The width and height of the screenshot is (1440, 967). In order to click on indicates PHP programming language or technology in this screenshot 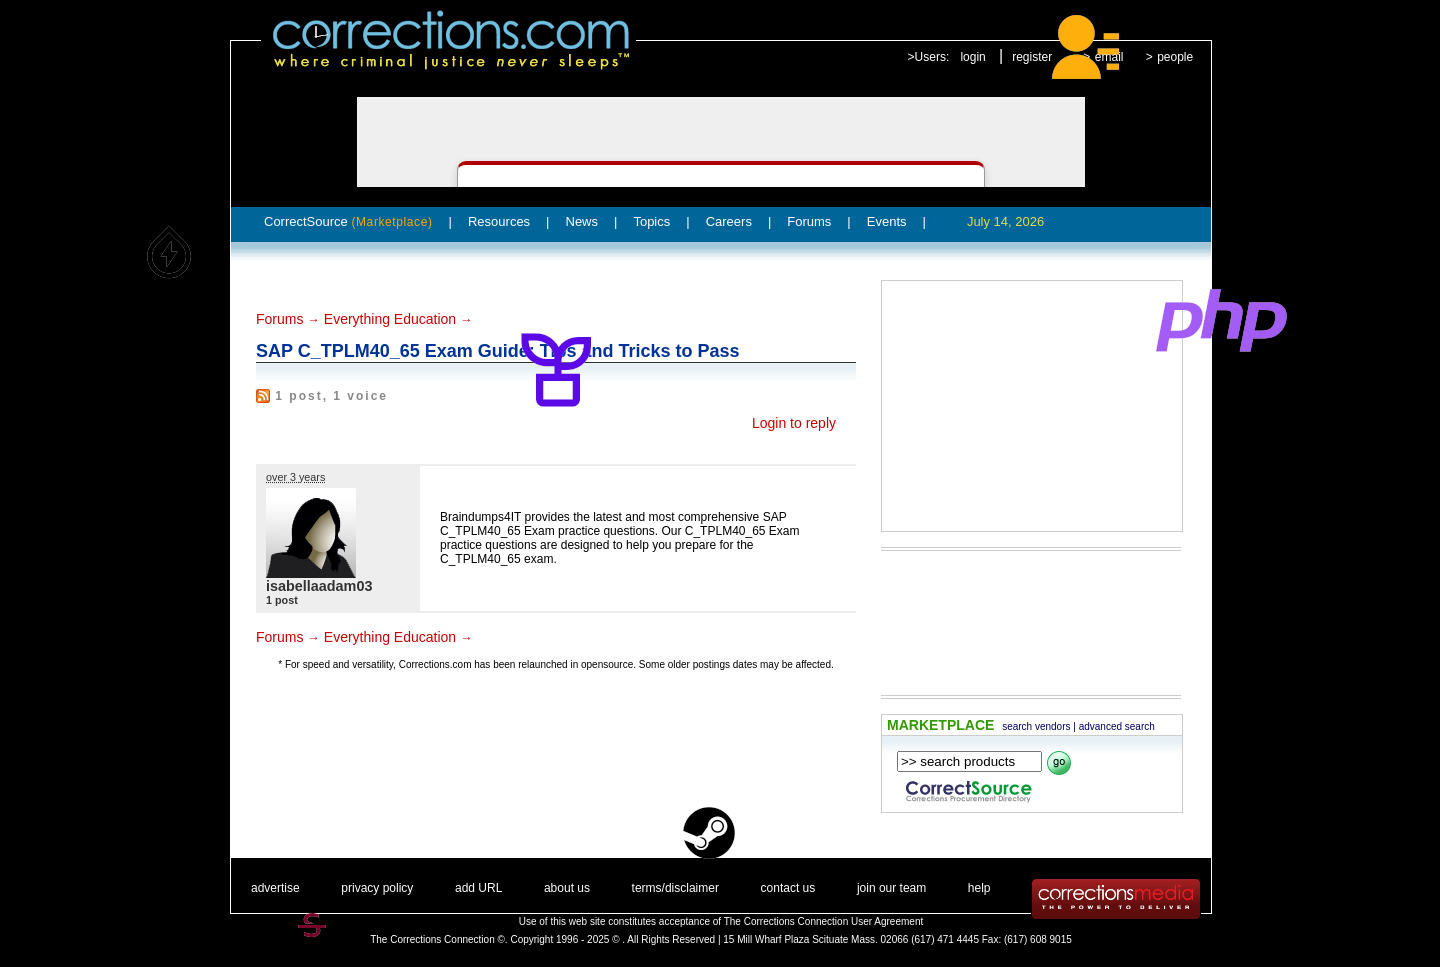, I will do `click(1221, 324)`.